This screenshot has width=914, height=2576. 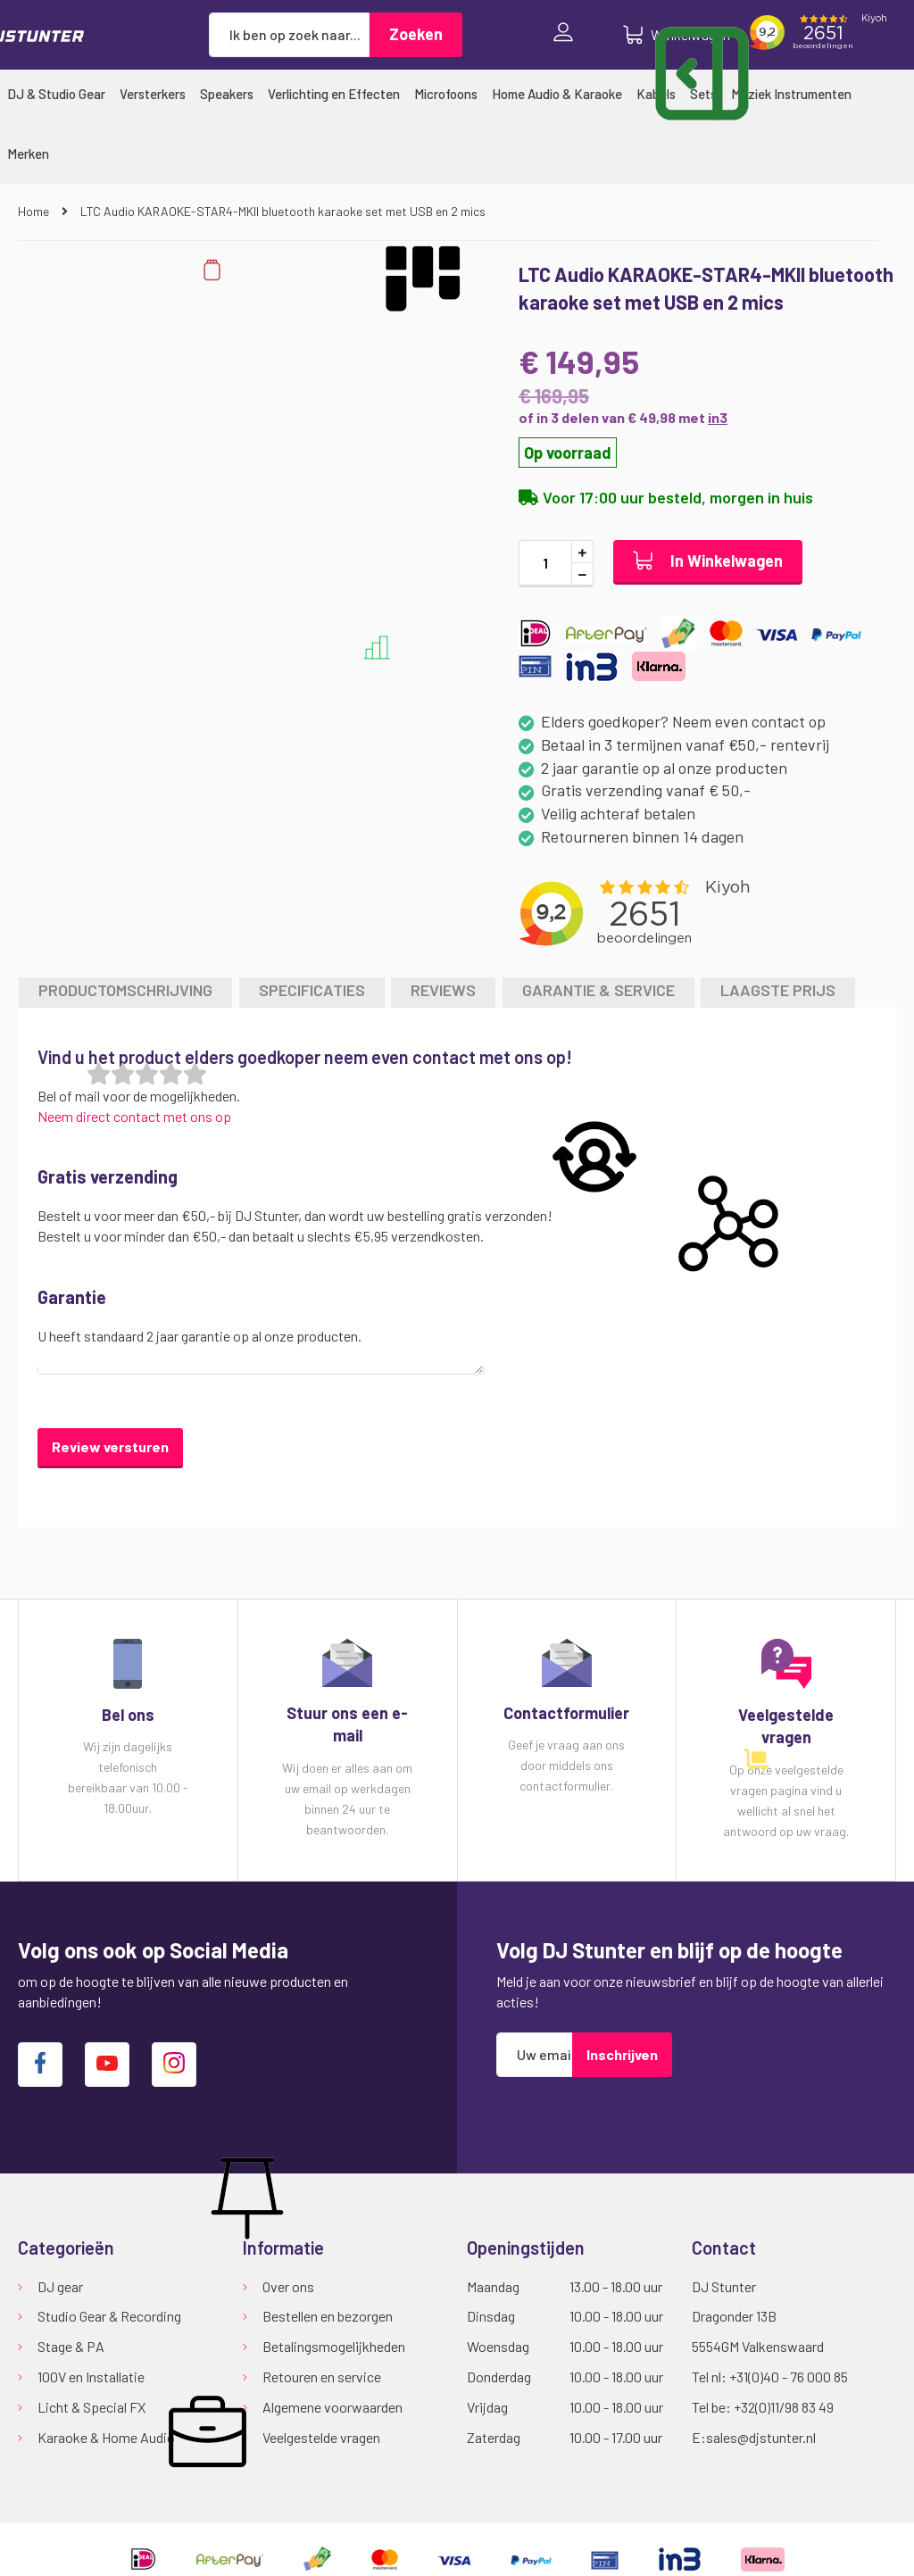 I want to click on expand the right sidebar panel, so click(x=702, y=73).